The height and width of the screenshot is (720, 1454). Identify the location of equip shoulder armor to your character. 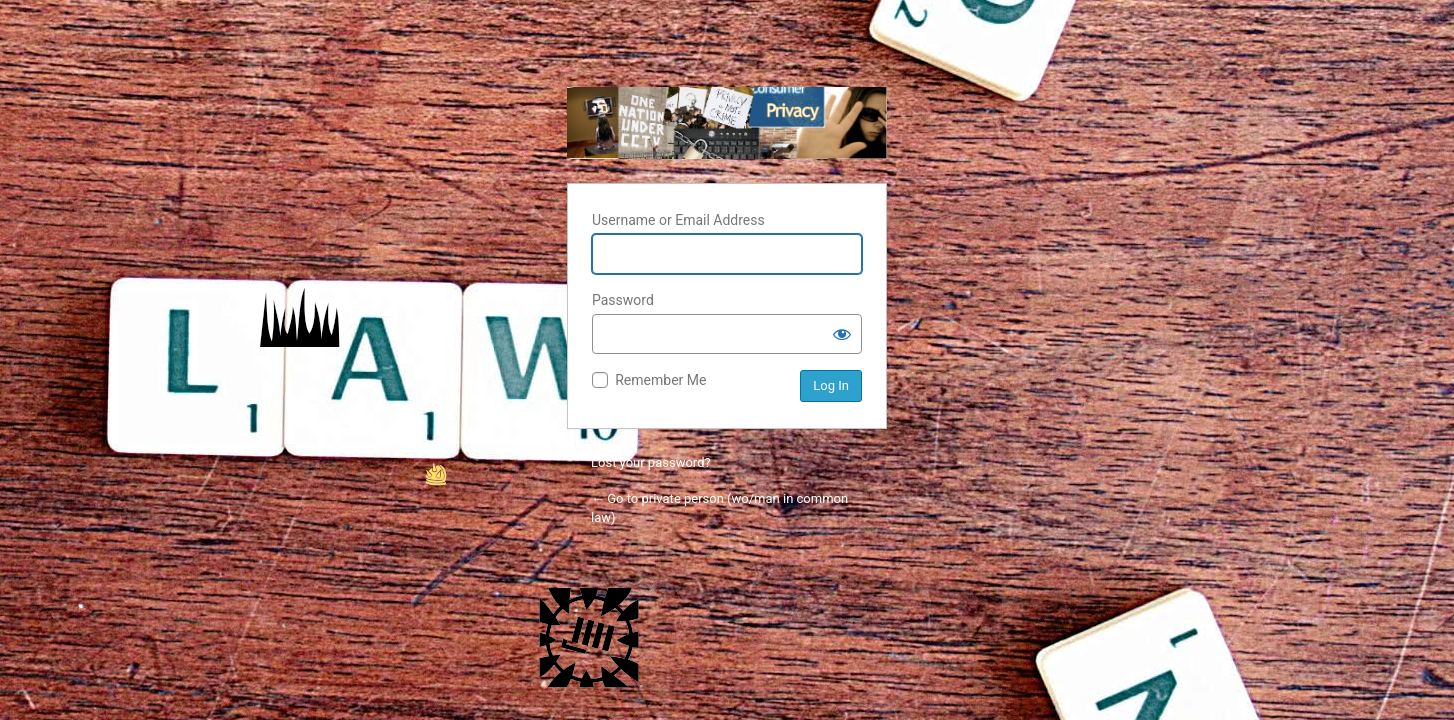
(436, 474).